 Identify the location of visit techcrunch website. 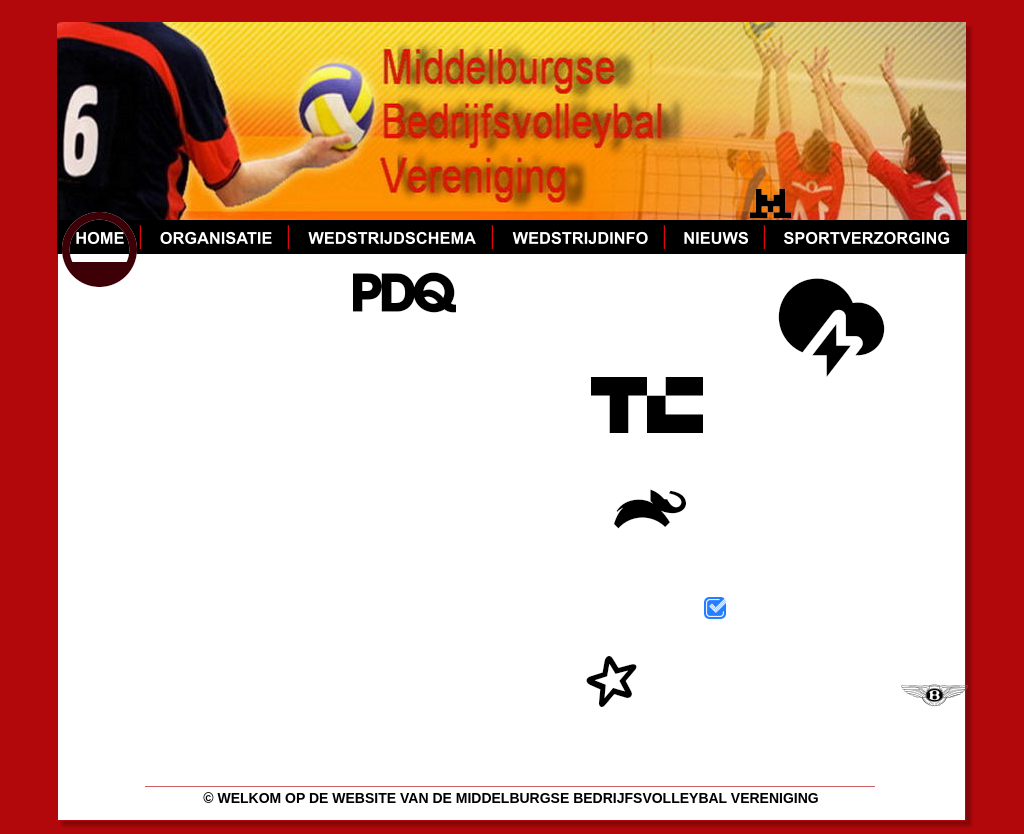
(647, 405).